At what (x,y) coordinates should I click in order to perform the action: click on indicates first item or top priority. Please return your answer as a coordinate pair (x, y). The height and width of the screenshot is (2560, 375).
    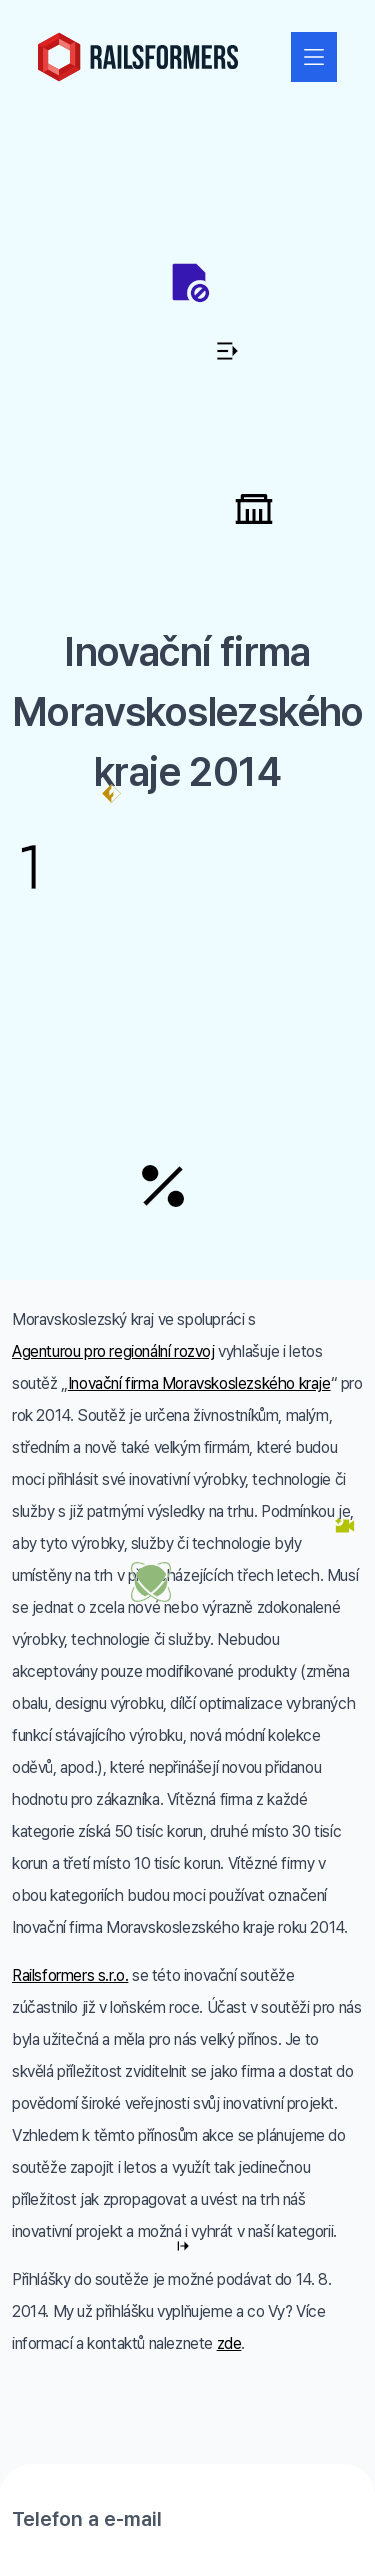
    Looking at the image, I should click on (31, 867).